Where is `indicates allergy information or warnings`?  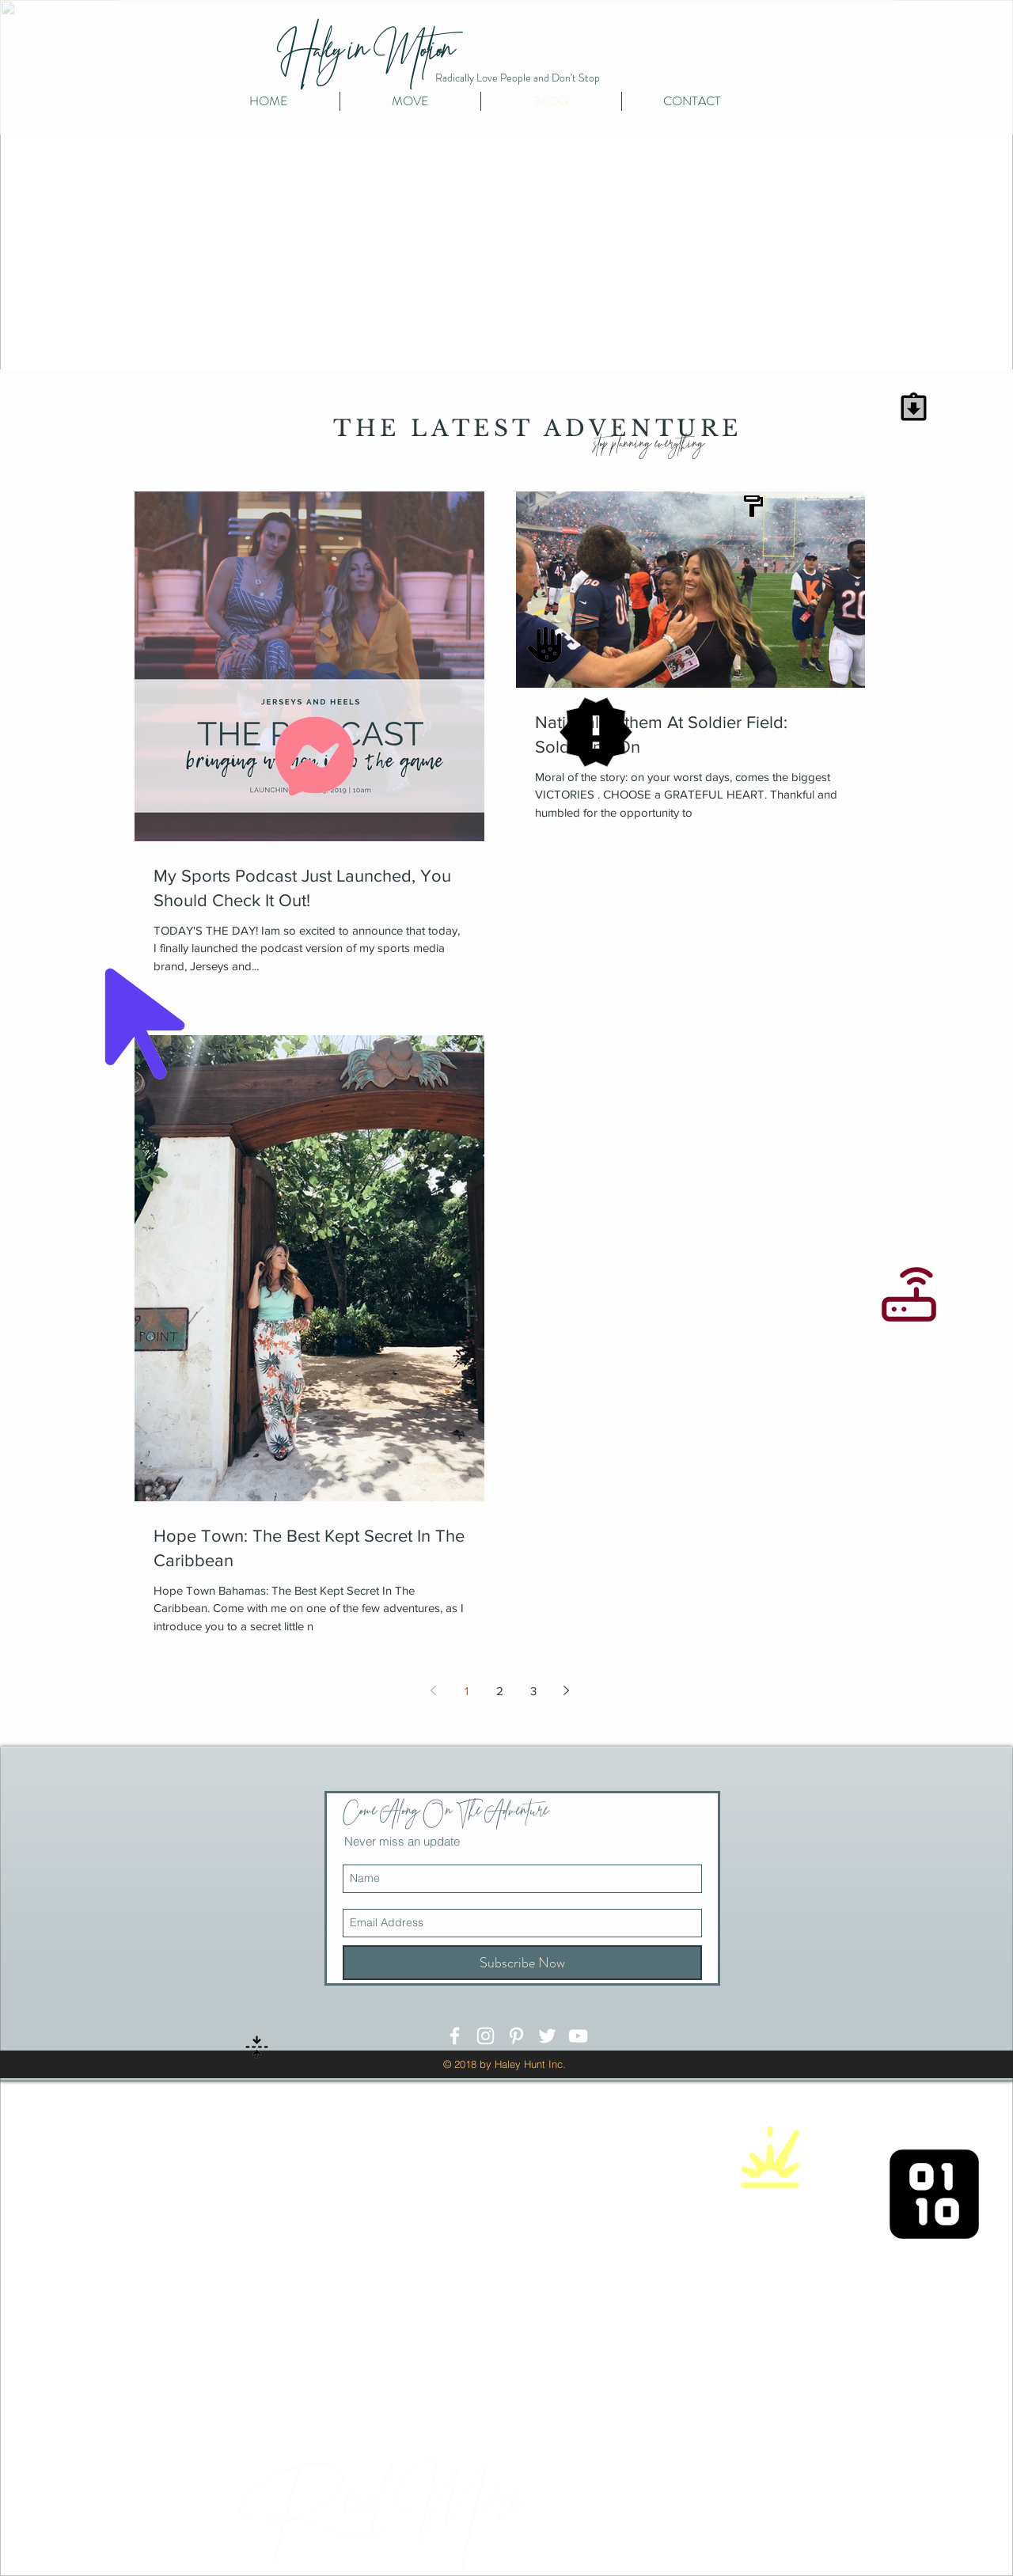
indicates allergy information or warnings is located at coordinates (545, 644).